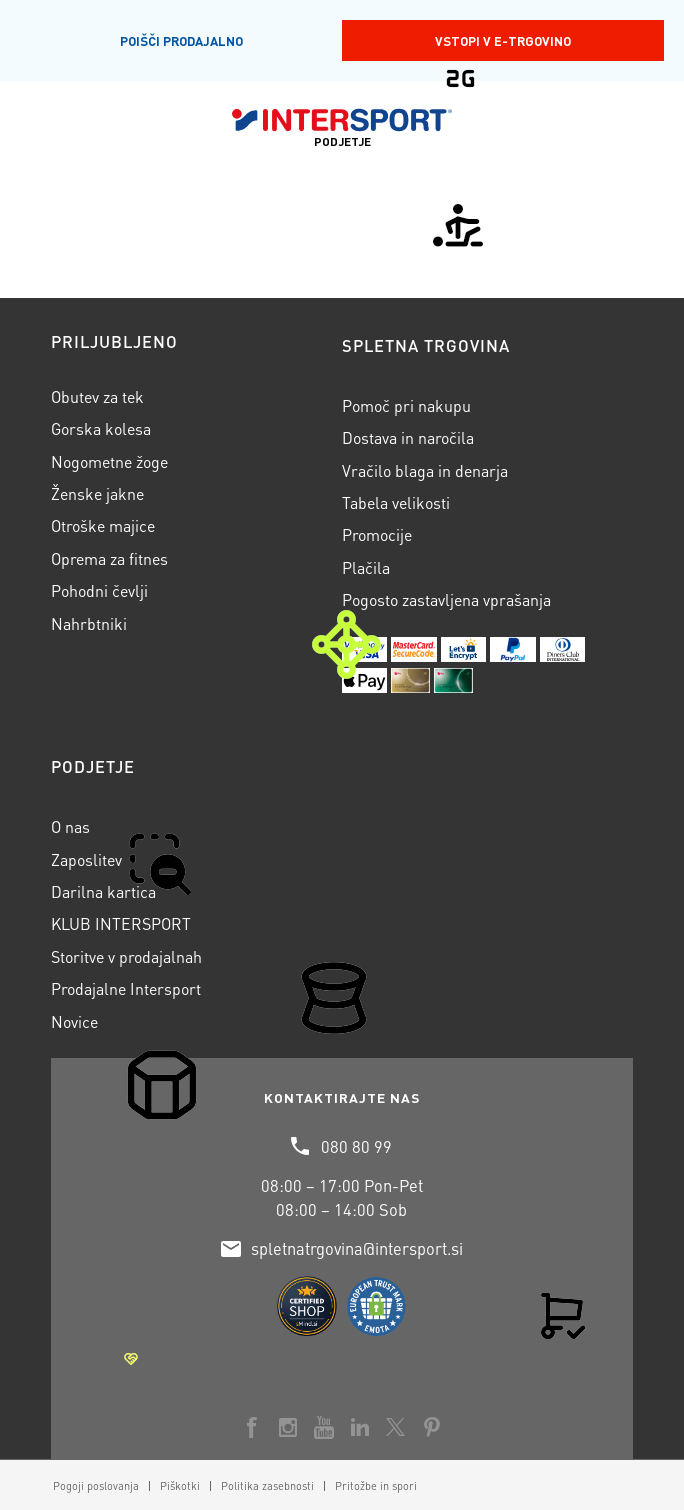 The height and width of the screenshot is (1510, 684). What do you see at coordinates (460, 78) in the screenshot?
I see `indicates 2G cellular network connection` at bounding box center [460, 78].